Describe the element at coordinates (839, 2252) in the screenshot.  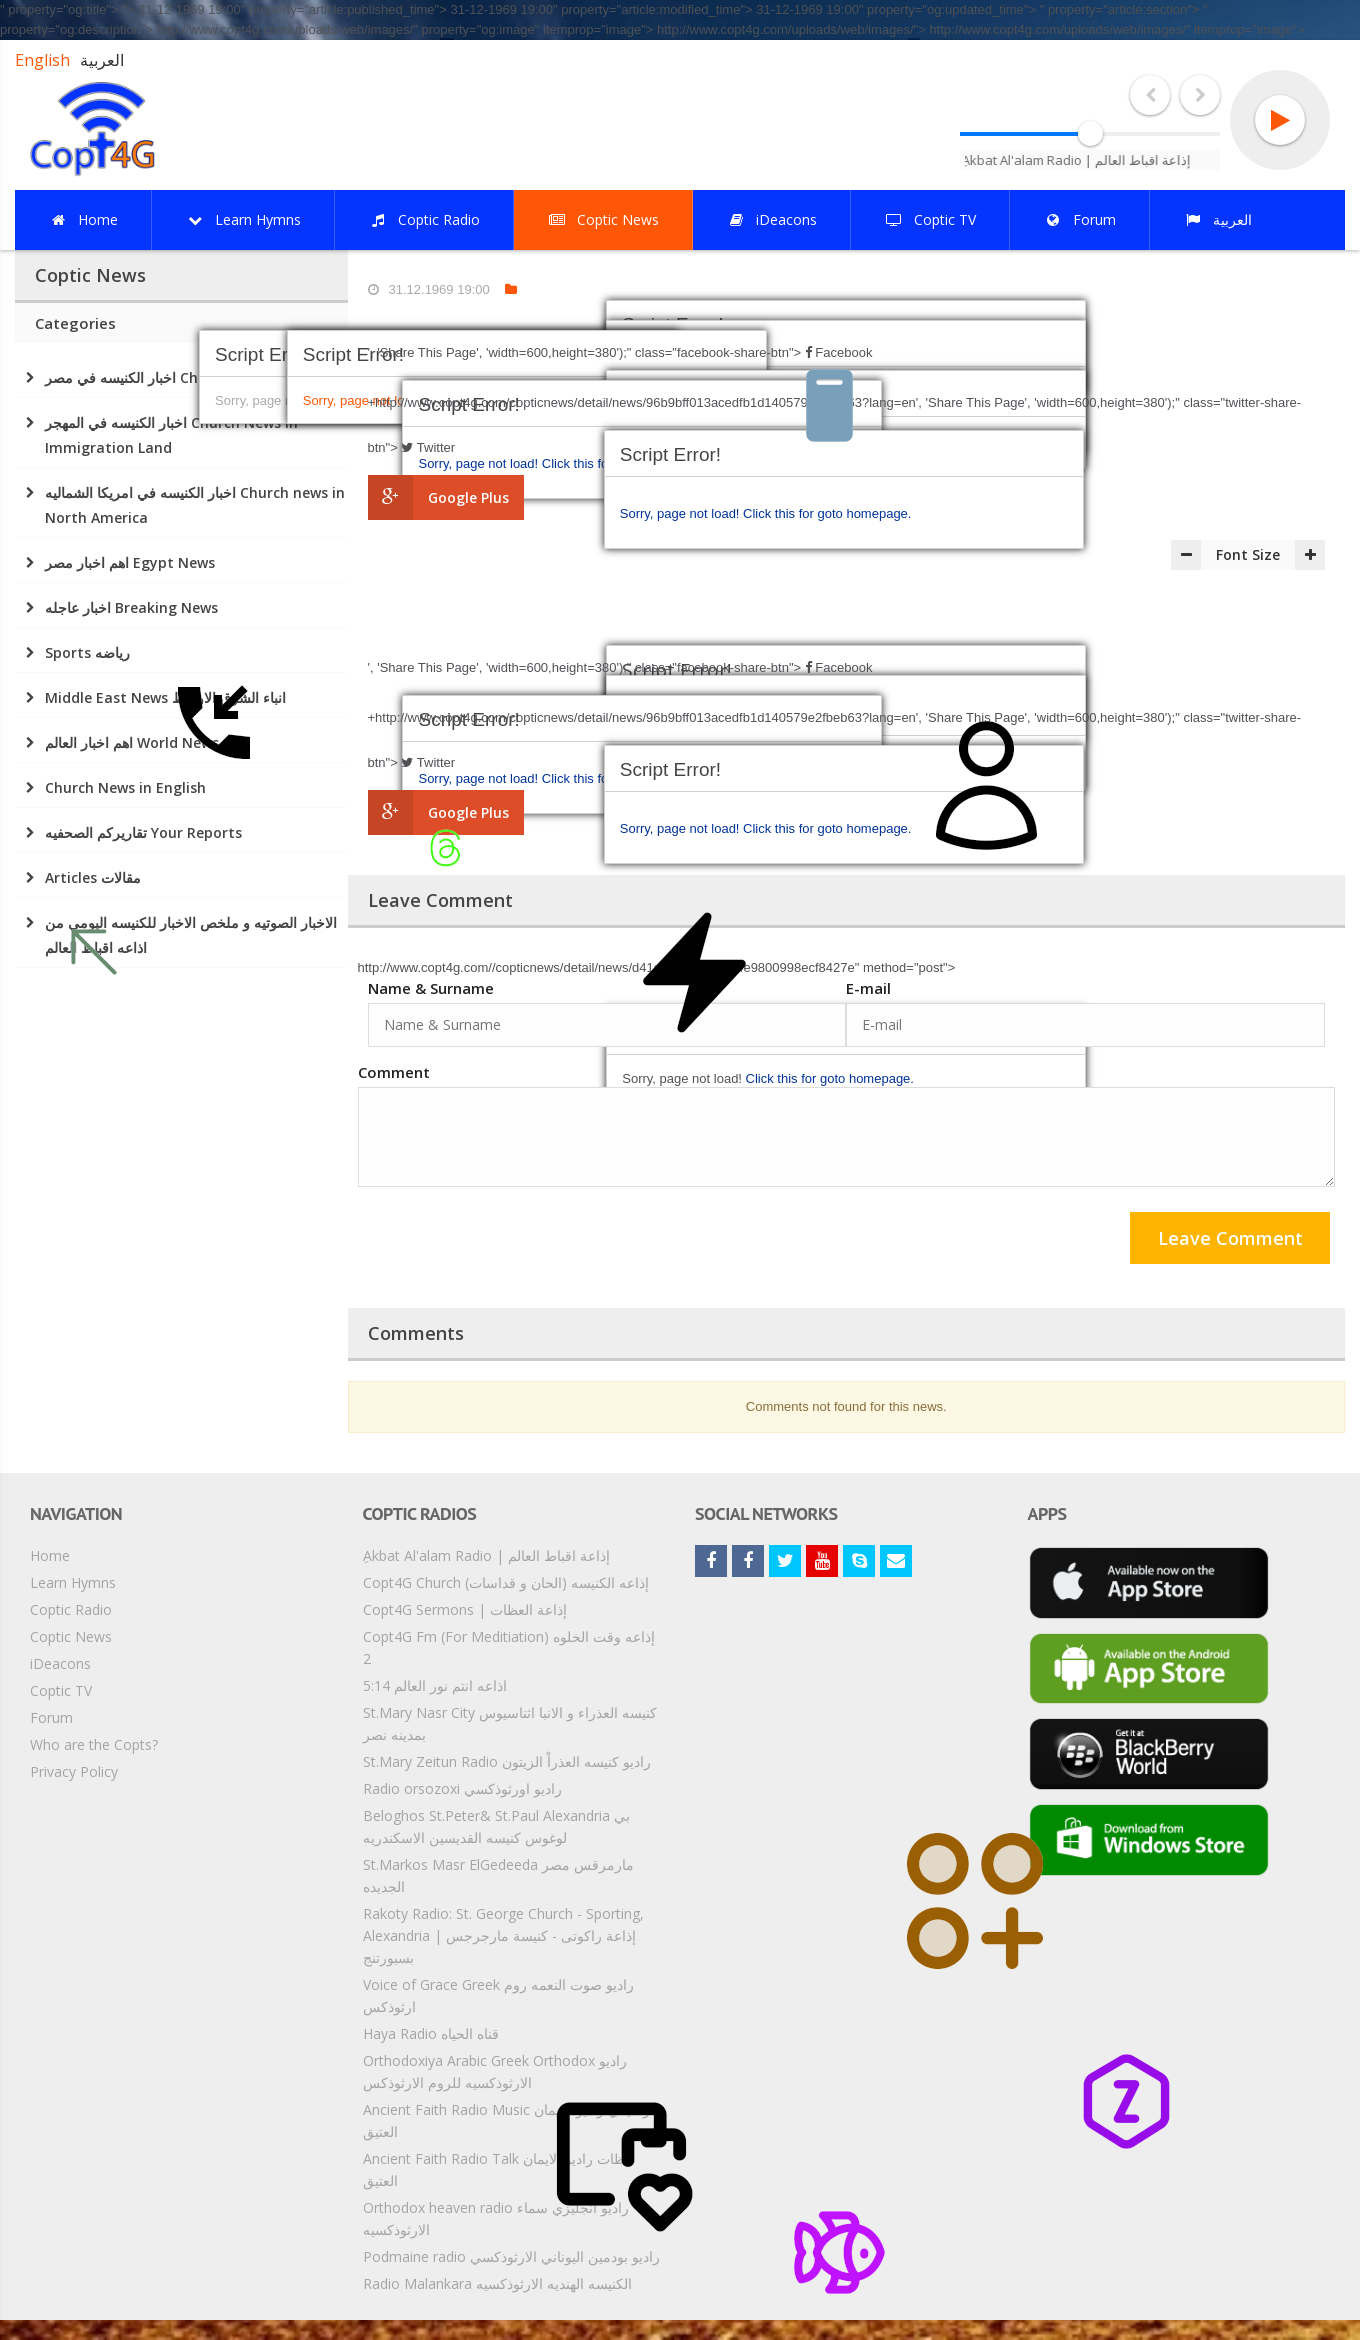
I see `access aquarium or fish-related features` at that location.